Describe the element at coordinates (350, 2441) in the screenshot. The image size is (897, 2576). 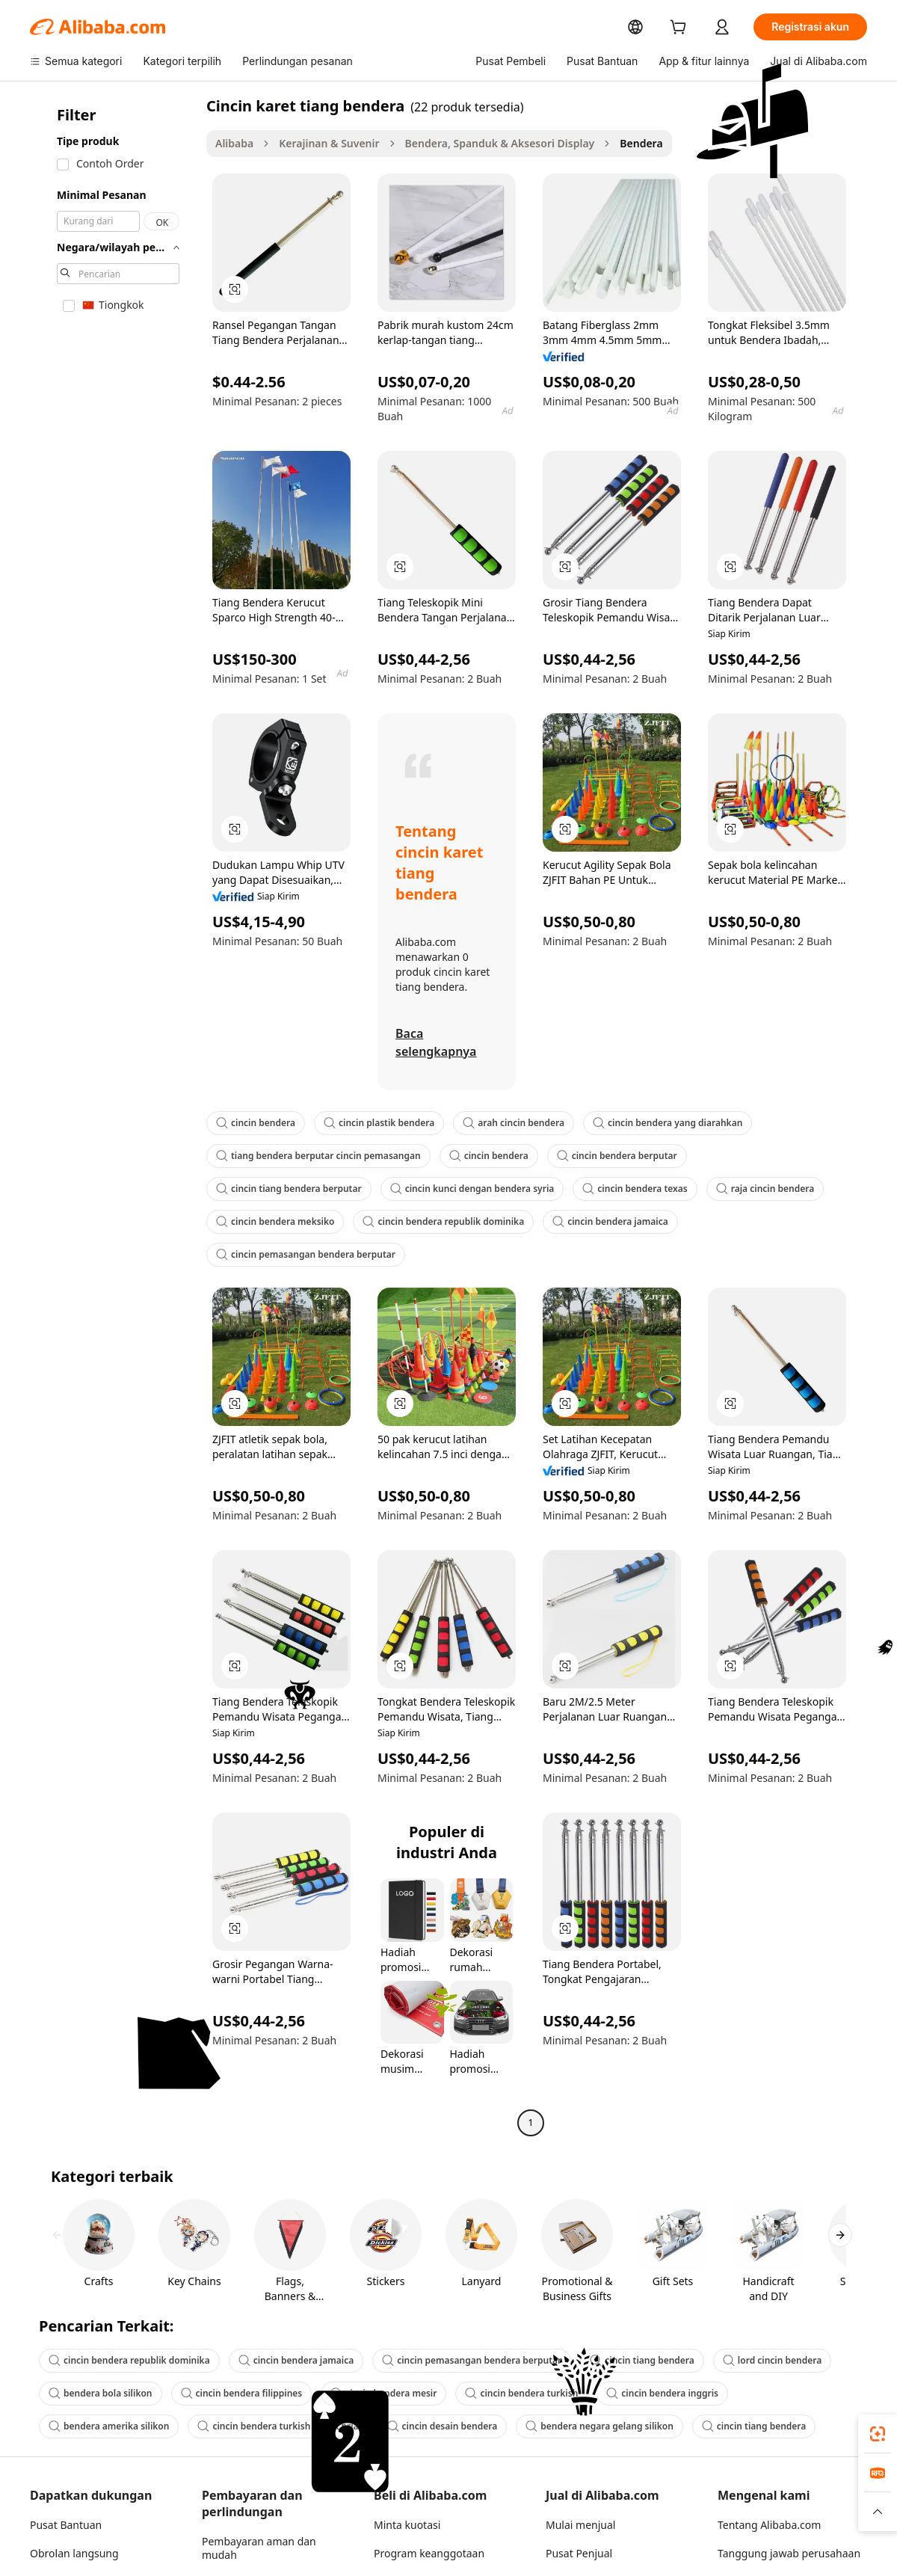
I see `two of spades playing card` at that location.